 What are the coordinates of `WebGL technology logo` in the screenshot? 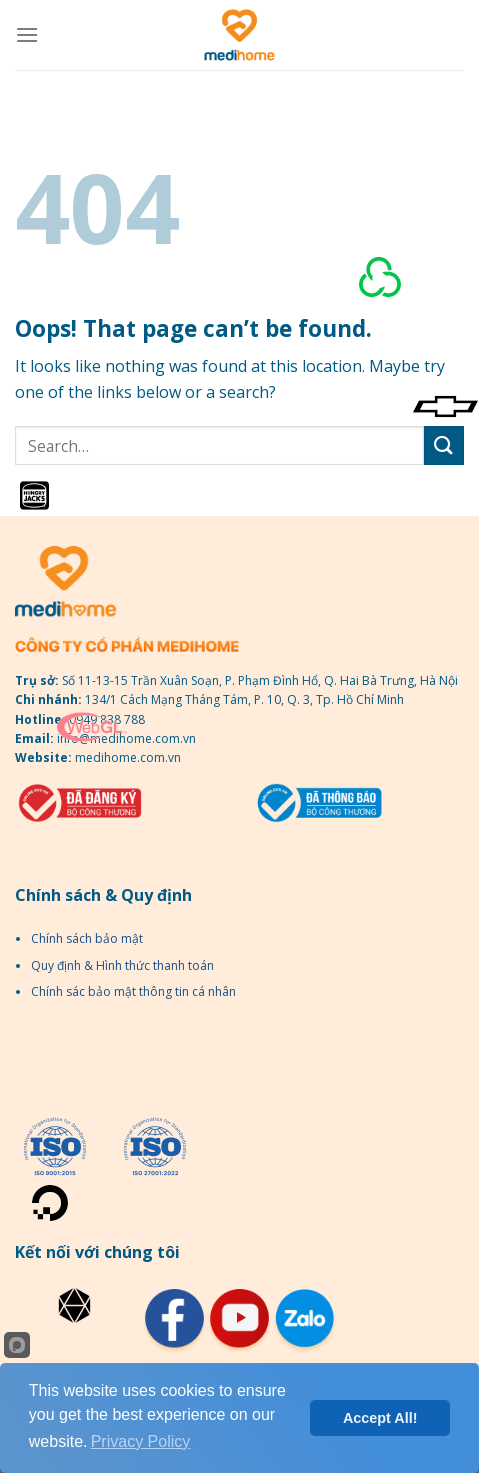 It's located at (92, 727).